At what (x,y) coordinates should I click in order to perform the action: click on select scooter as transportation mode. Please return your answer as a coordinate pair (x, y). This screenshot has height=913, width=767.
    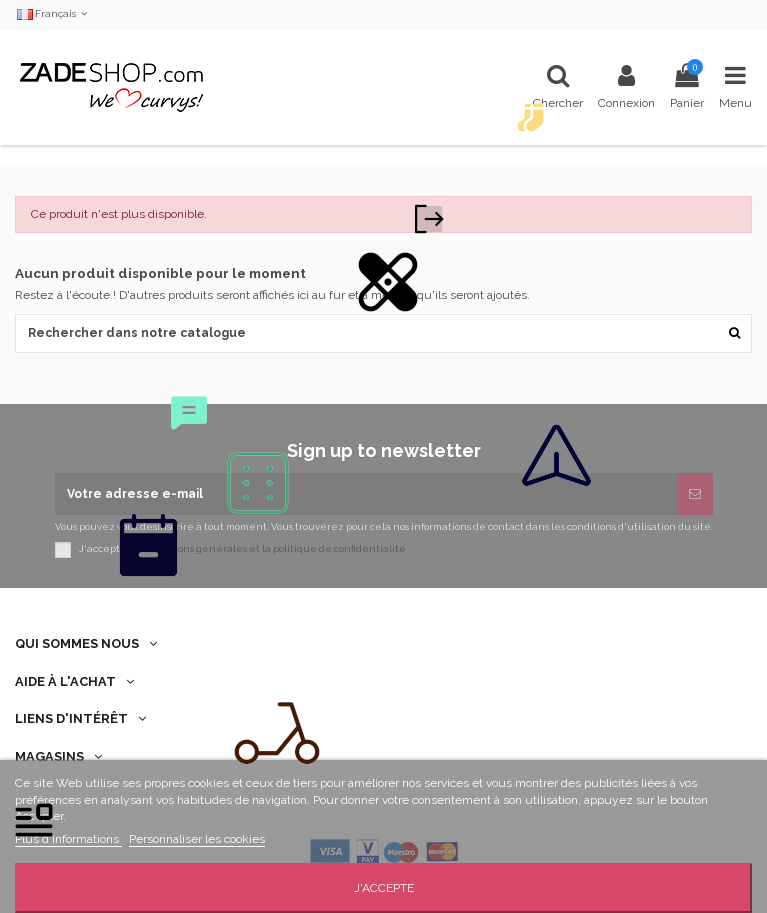
    Looking at the image, I should click on (277, 736).